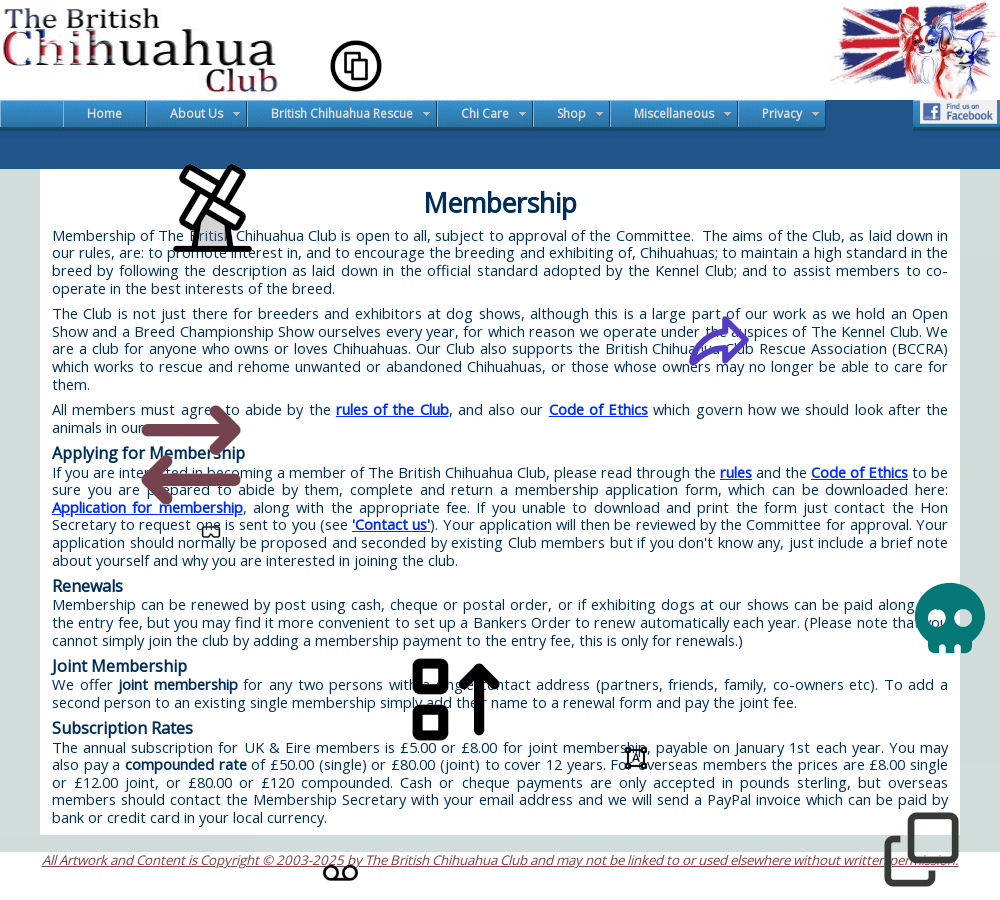 Image resolution: width=1000 pixels, height=900 pixels. I want to click on share content with others, so click(719, 344).